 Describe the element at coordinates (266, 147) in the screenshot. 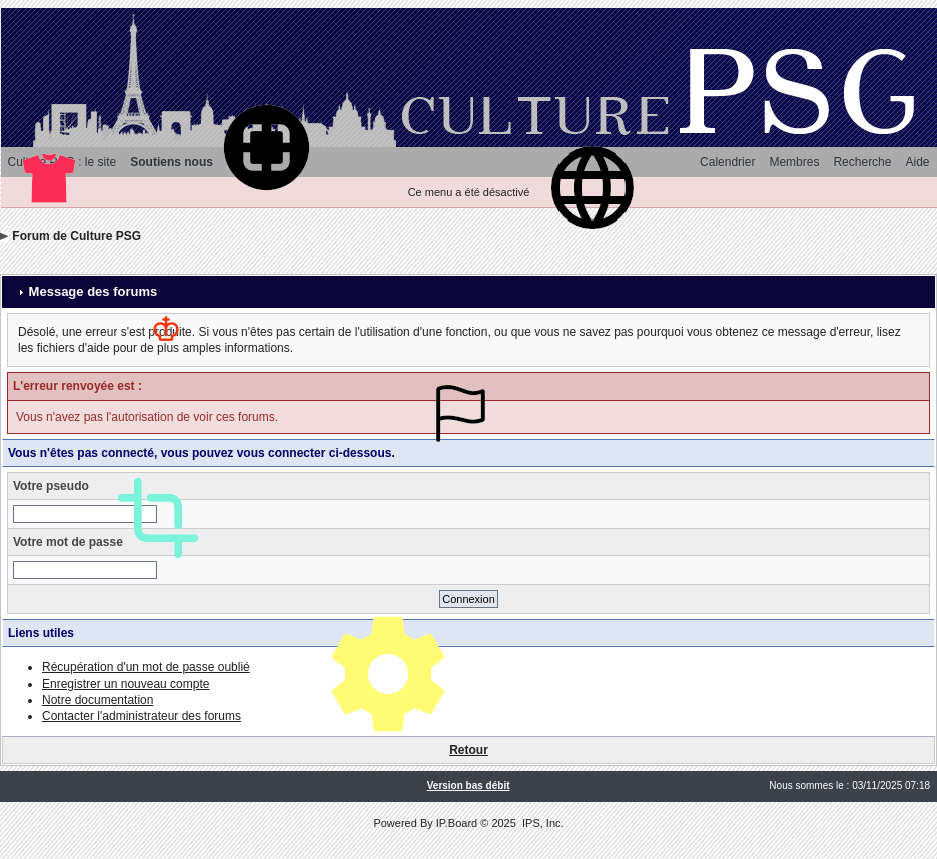

I see `tap to scan a QR code or barcode` at that location.